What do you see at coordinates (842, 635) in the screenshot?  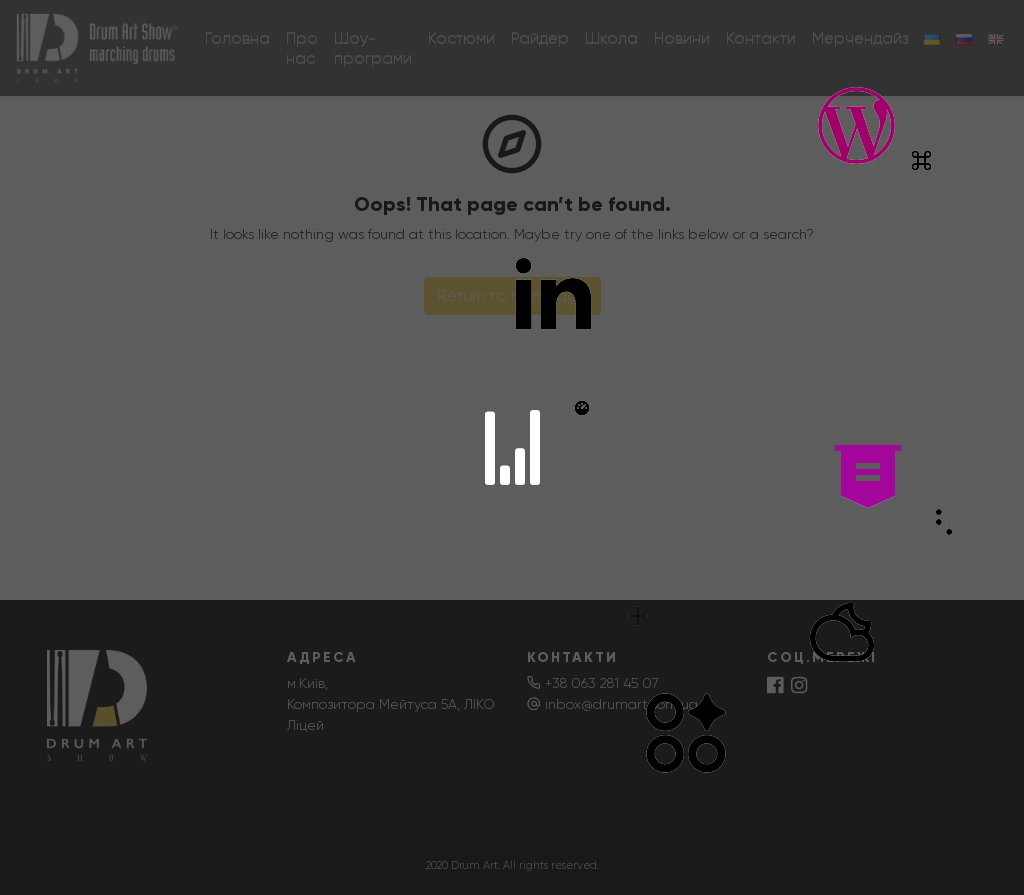 I see `indicates partly cloudy night weather conditions` at bounding box center [842, 635].